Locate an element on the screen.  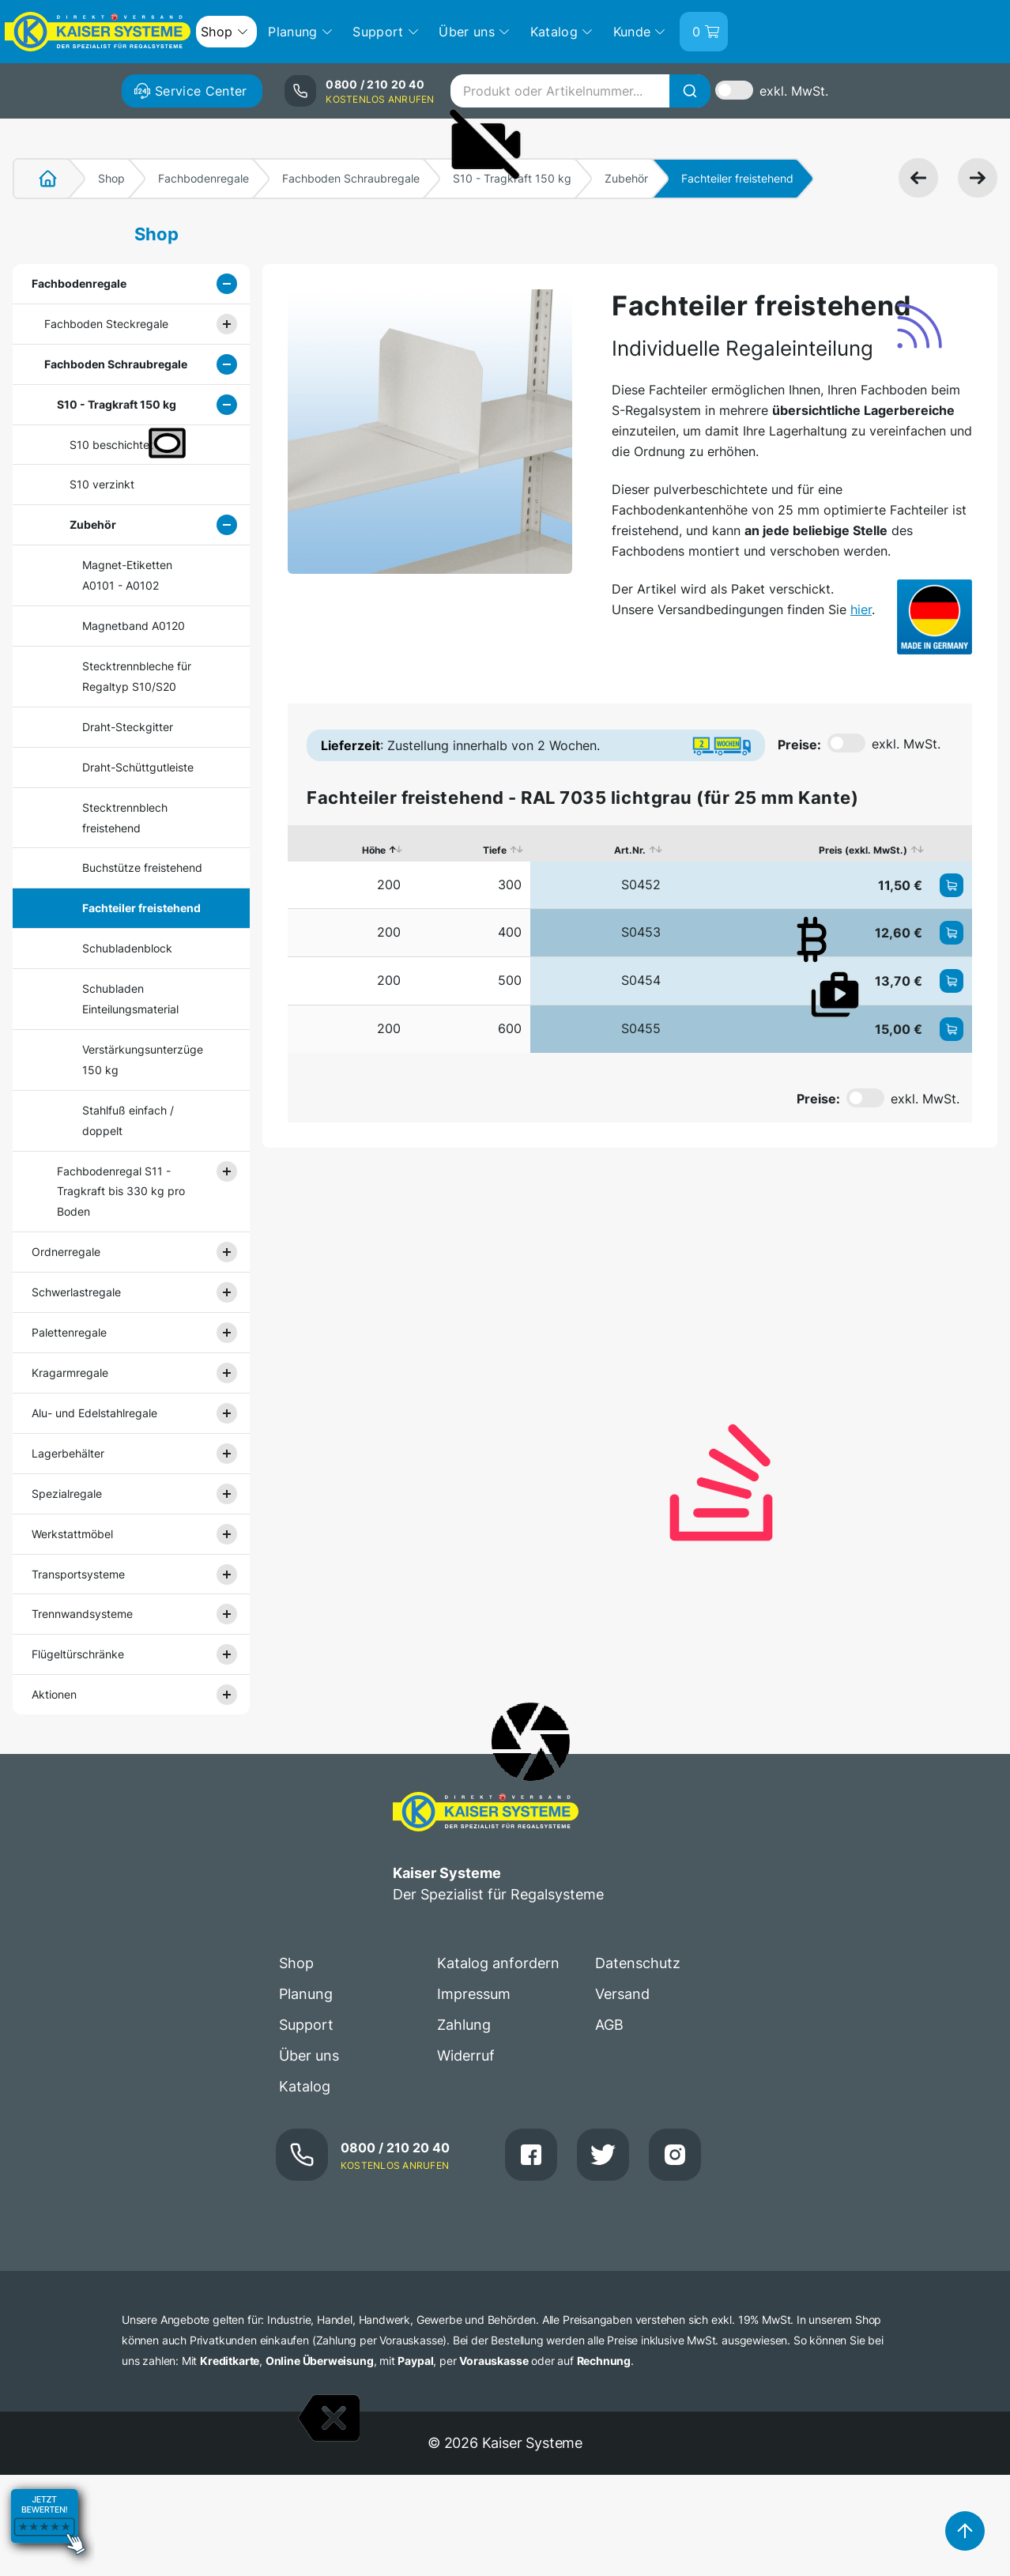
visit stack overflow for programming help is located at coordinates (721, 1484).